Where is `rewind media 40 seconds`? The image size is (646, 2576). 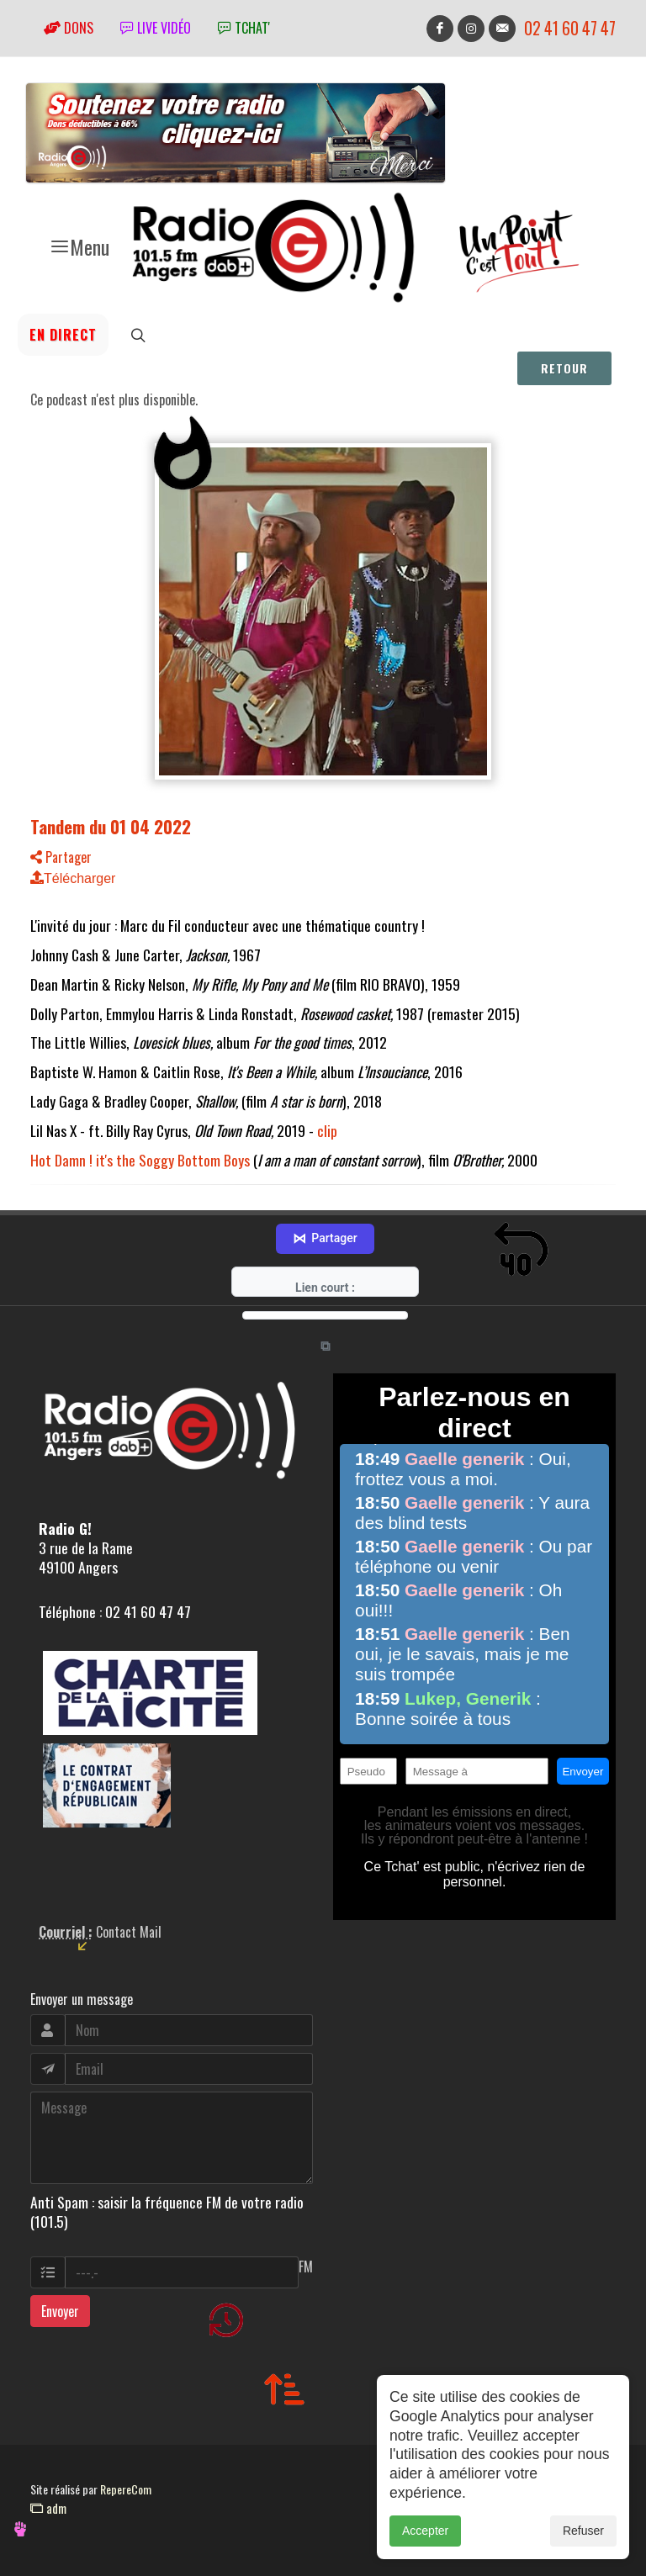
rewind media 40 seconds is located at coordinates (520, 1251).